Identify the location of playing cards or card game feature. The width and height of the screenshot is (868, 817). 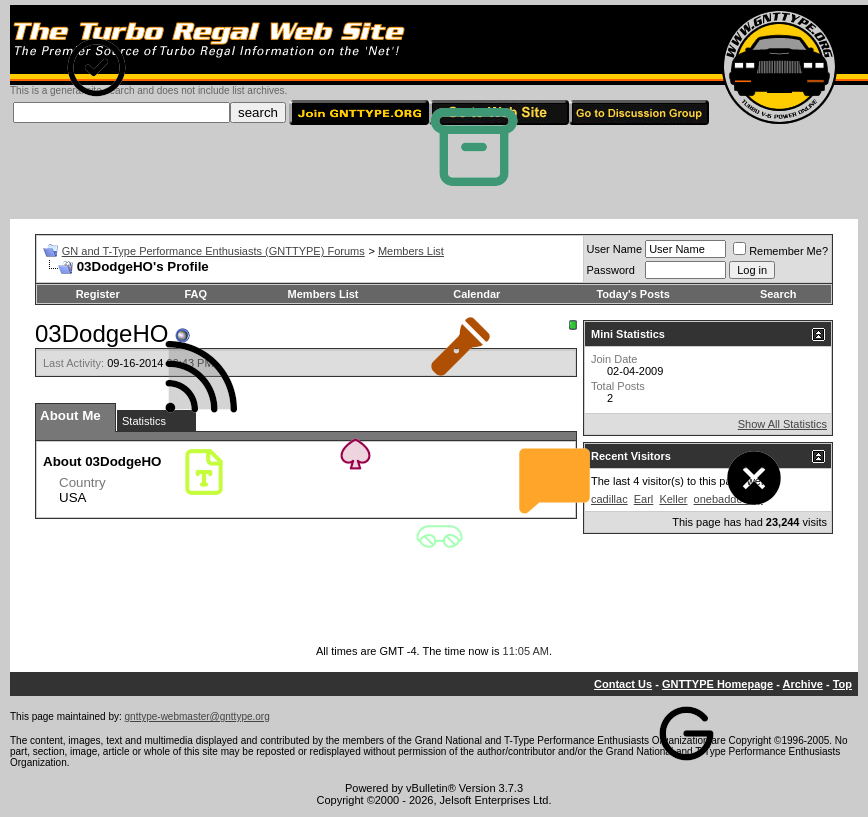
(355, 454).